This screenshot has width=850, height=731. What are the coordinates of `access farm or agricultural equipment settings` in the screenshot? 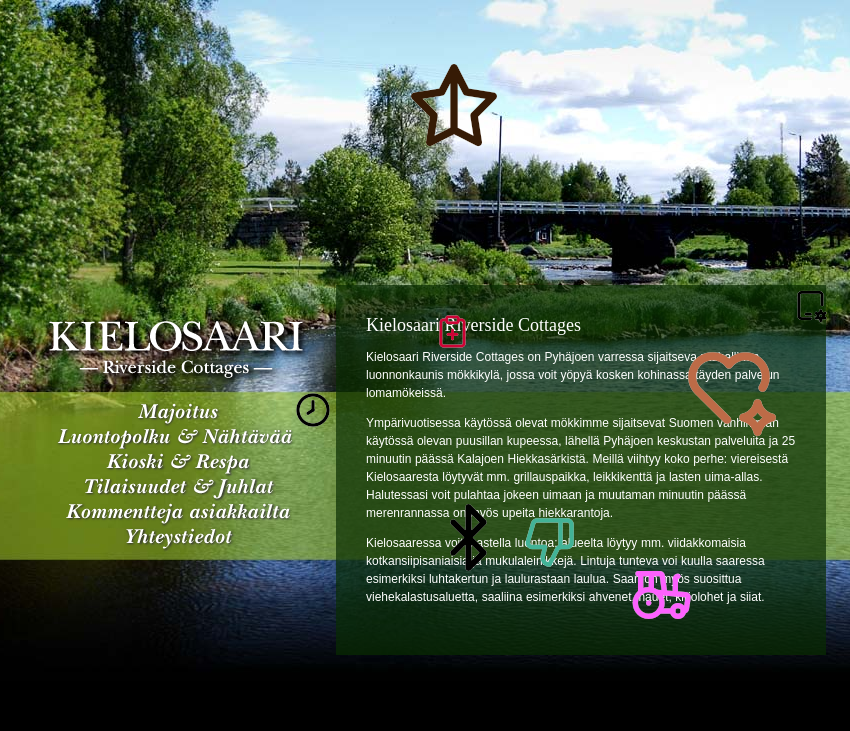 It's located at (662, 595).